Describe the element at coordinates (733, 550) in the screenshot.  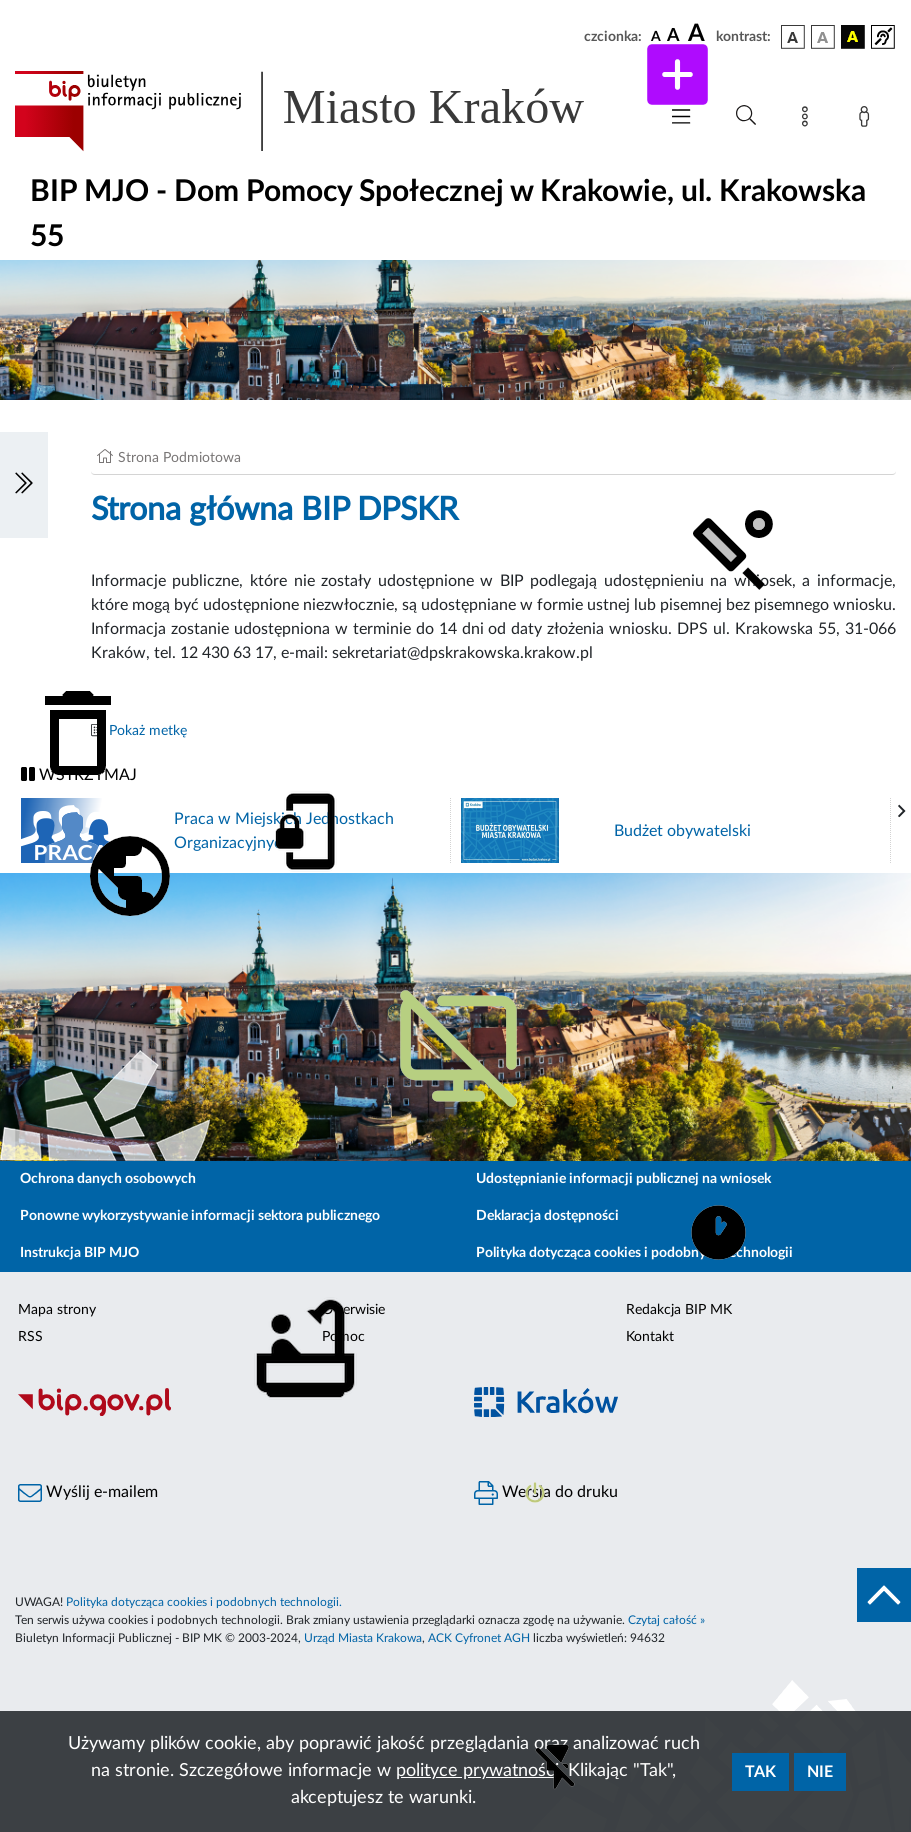
I see `access cricket sports content` at that location.